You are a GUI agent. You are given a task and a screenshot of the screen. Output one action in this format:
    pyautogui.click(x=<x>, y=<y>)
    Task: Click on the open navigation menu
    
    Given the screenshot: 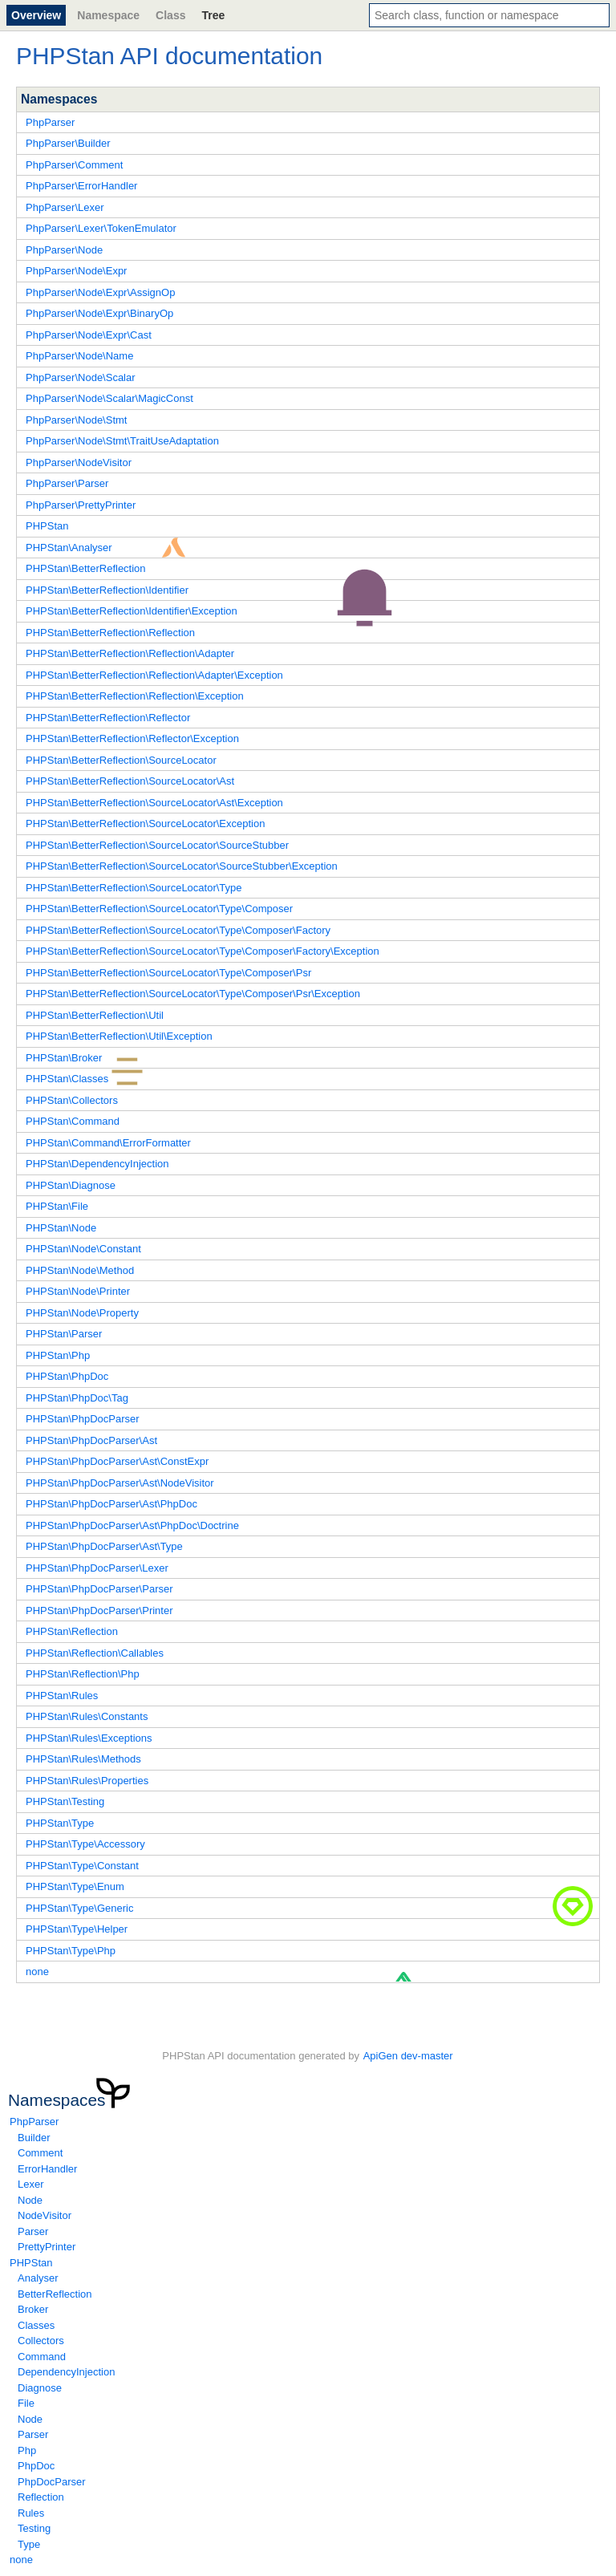 What is the action you would take?
    pyautogui.click(x=127, y=1071)
    